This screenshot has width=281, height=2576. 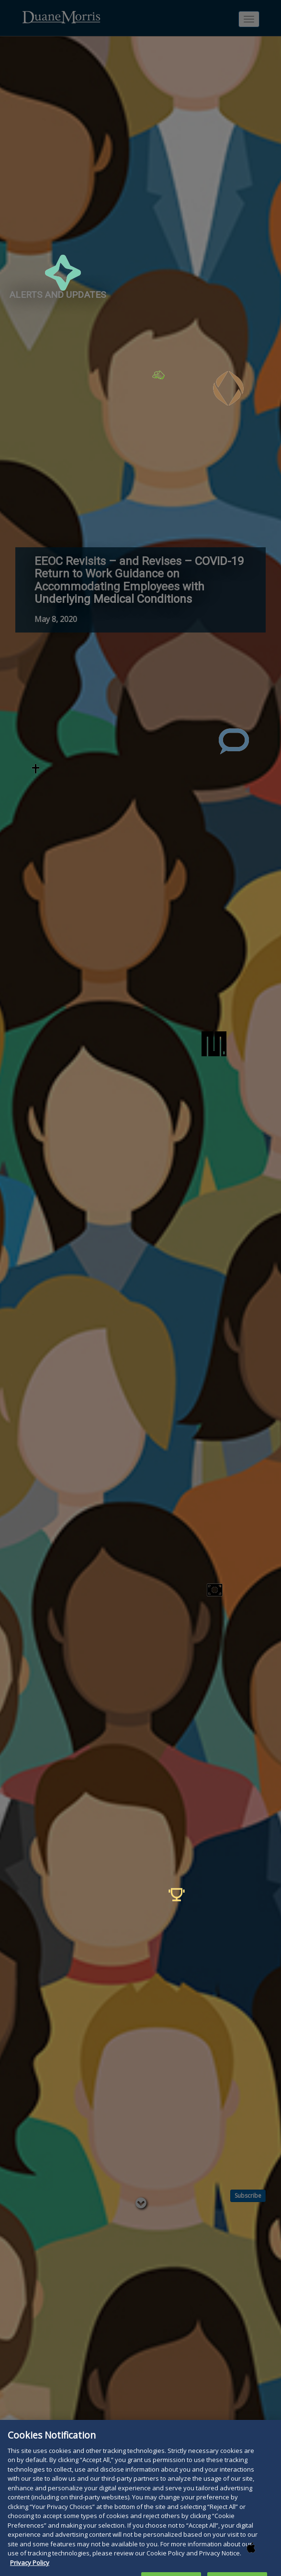 I want to click on micropython programming language logo, so click(x=214, y=1044).